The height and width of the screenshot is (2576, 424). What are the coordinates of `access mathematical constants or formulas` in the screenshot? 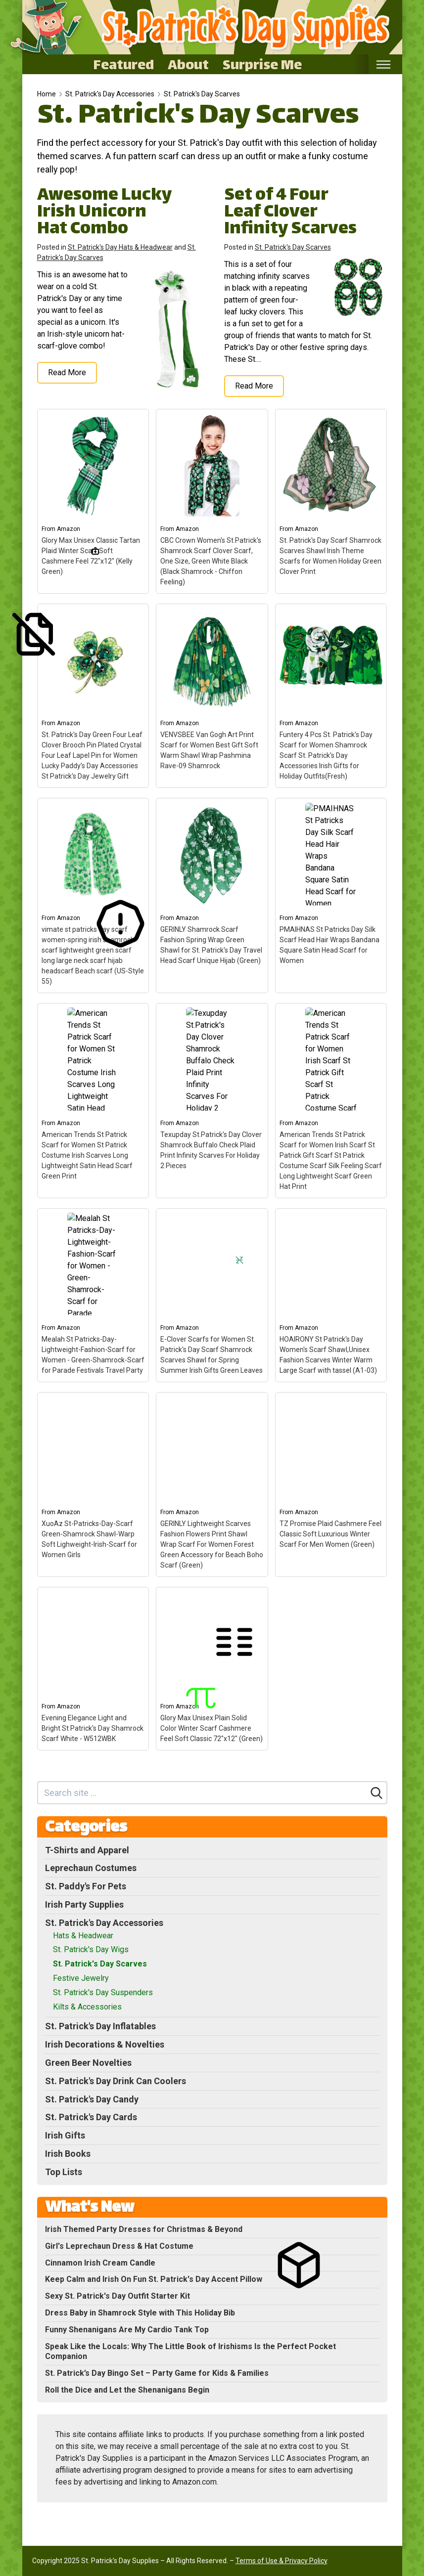 It's located at (201, 1698).